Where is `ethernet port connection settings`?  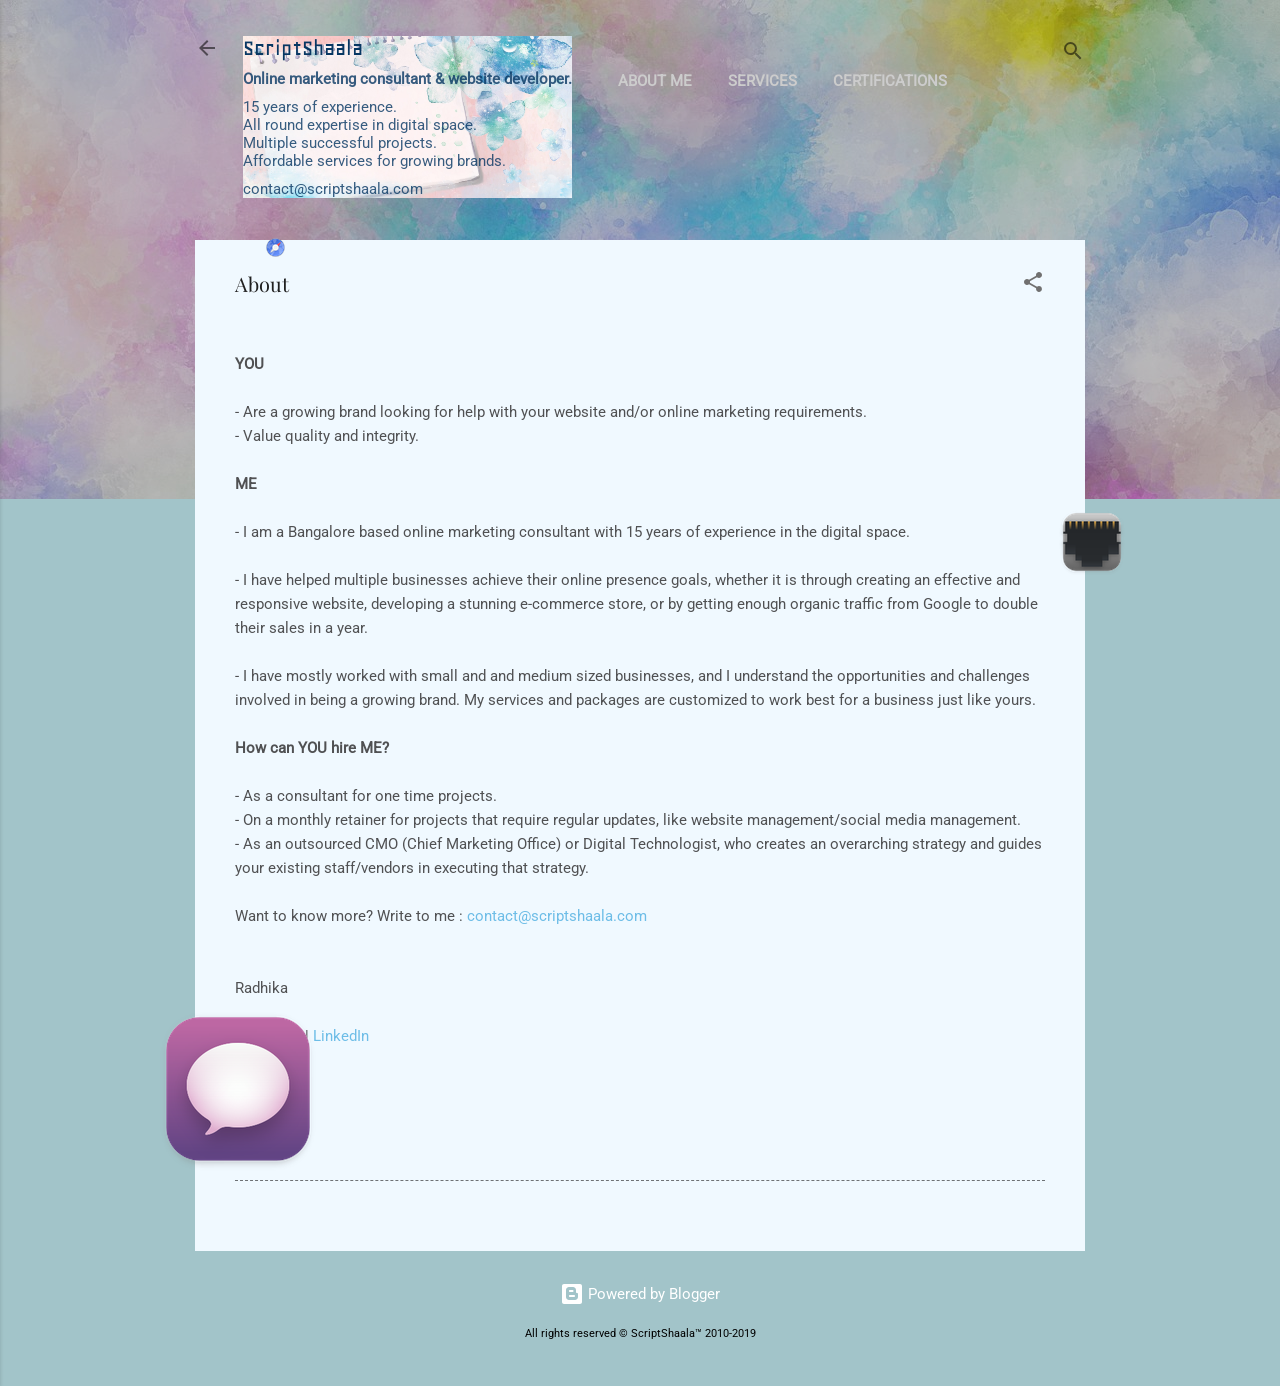 ethernet port connection settings is located at coordinates (1092, 542).